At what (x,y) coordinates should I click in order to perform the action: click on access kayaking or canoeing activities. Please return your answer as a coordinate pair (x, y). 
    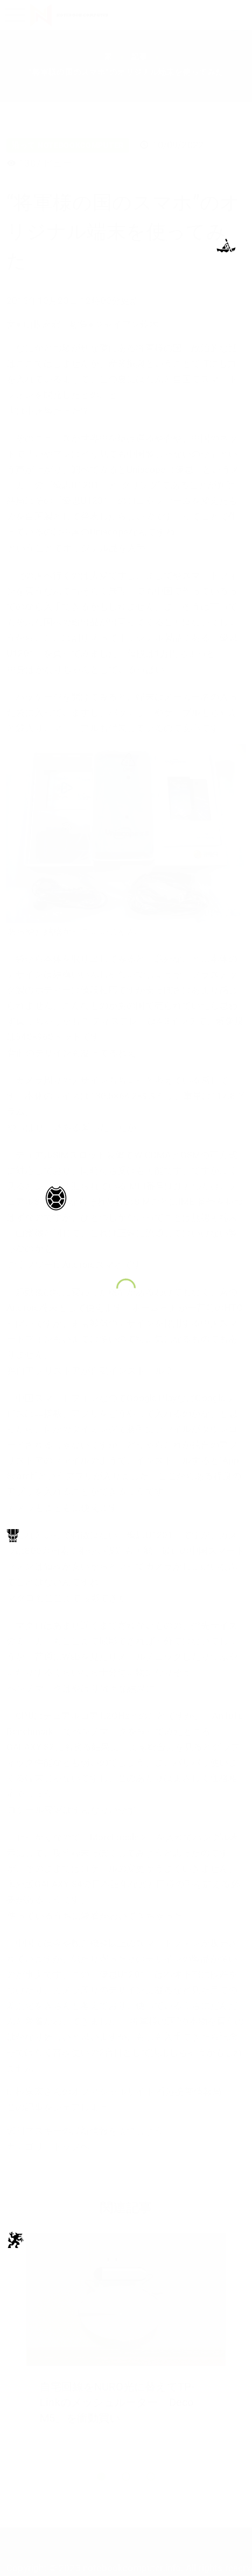
    Looking at the image, I should click on (226, 246).